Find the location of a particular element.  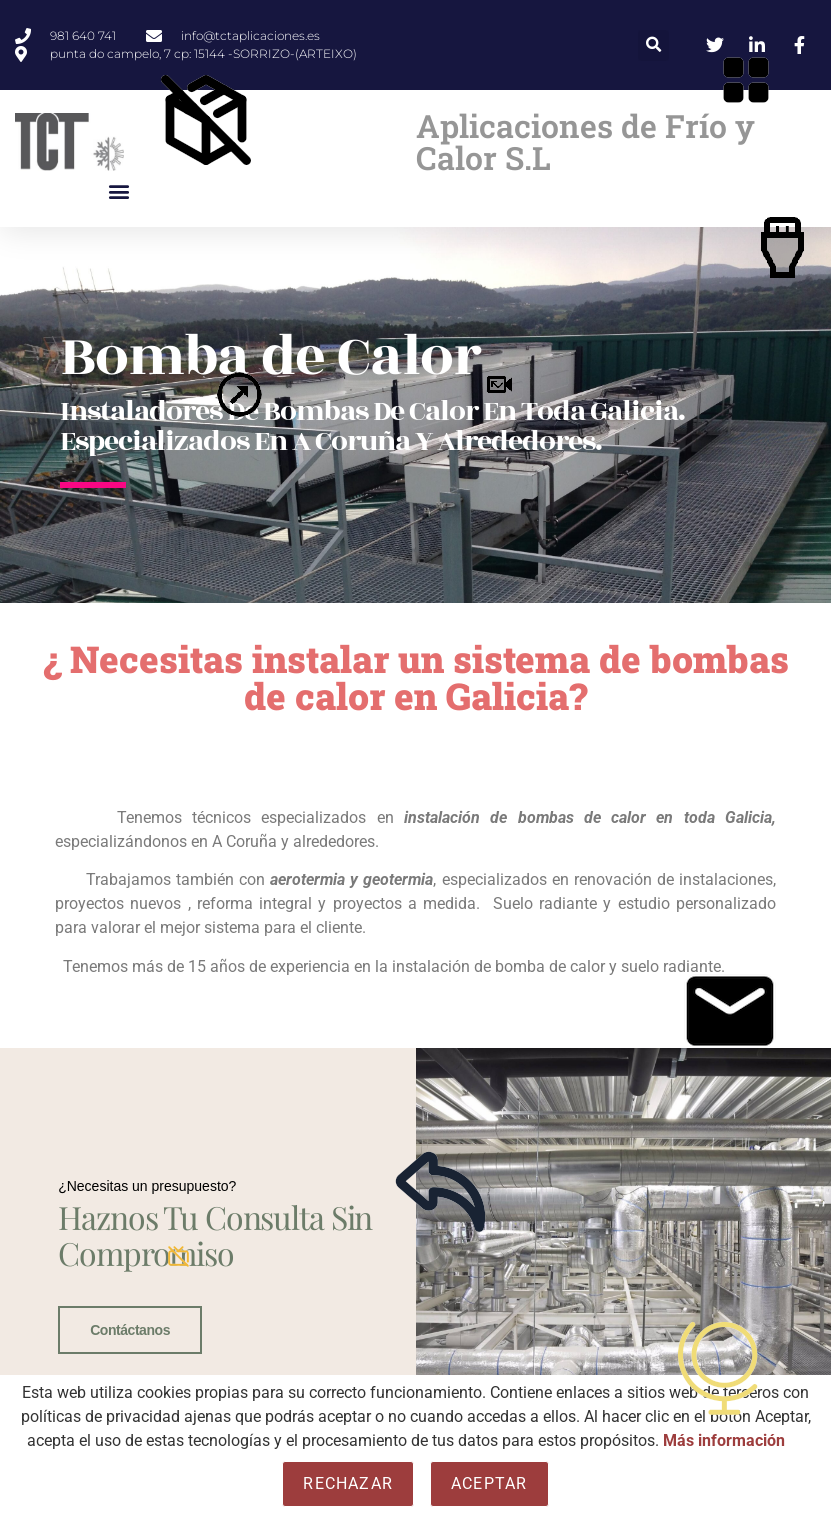

view items in grid layout is located at coordinates (746, 80).